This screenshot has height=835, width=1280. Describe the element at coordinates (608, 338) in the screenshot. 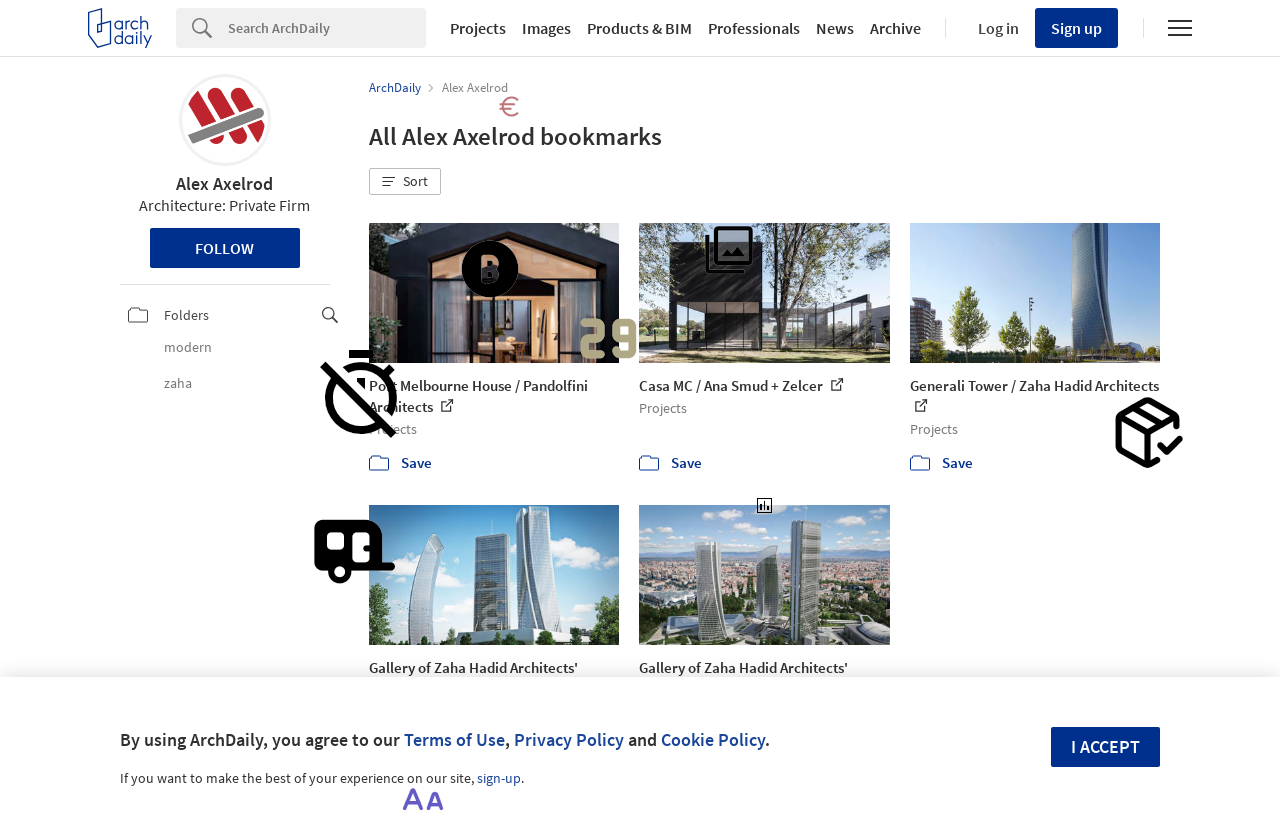

I see `indicates day 29 on a calendar or date picker` at that location.